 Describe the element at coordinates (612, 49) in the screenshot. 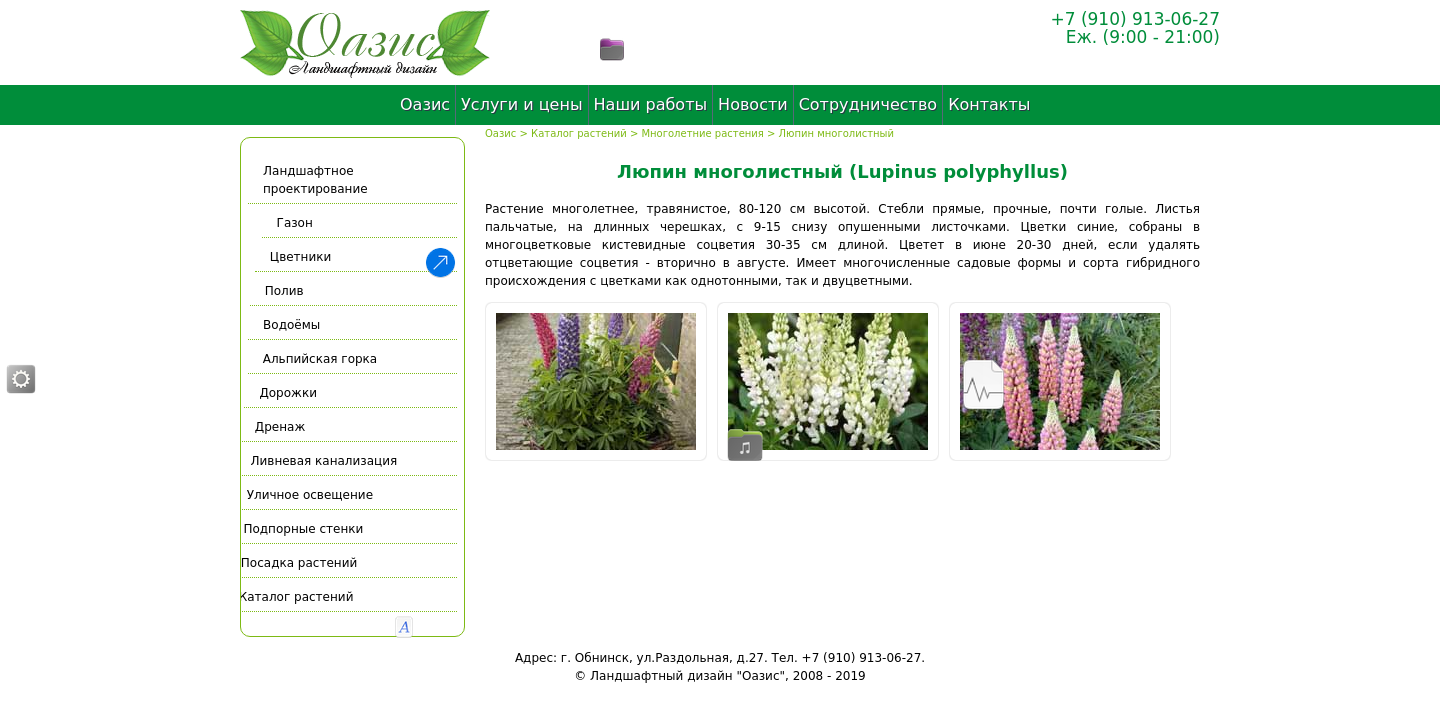

I see `open folder containing files` at that location.